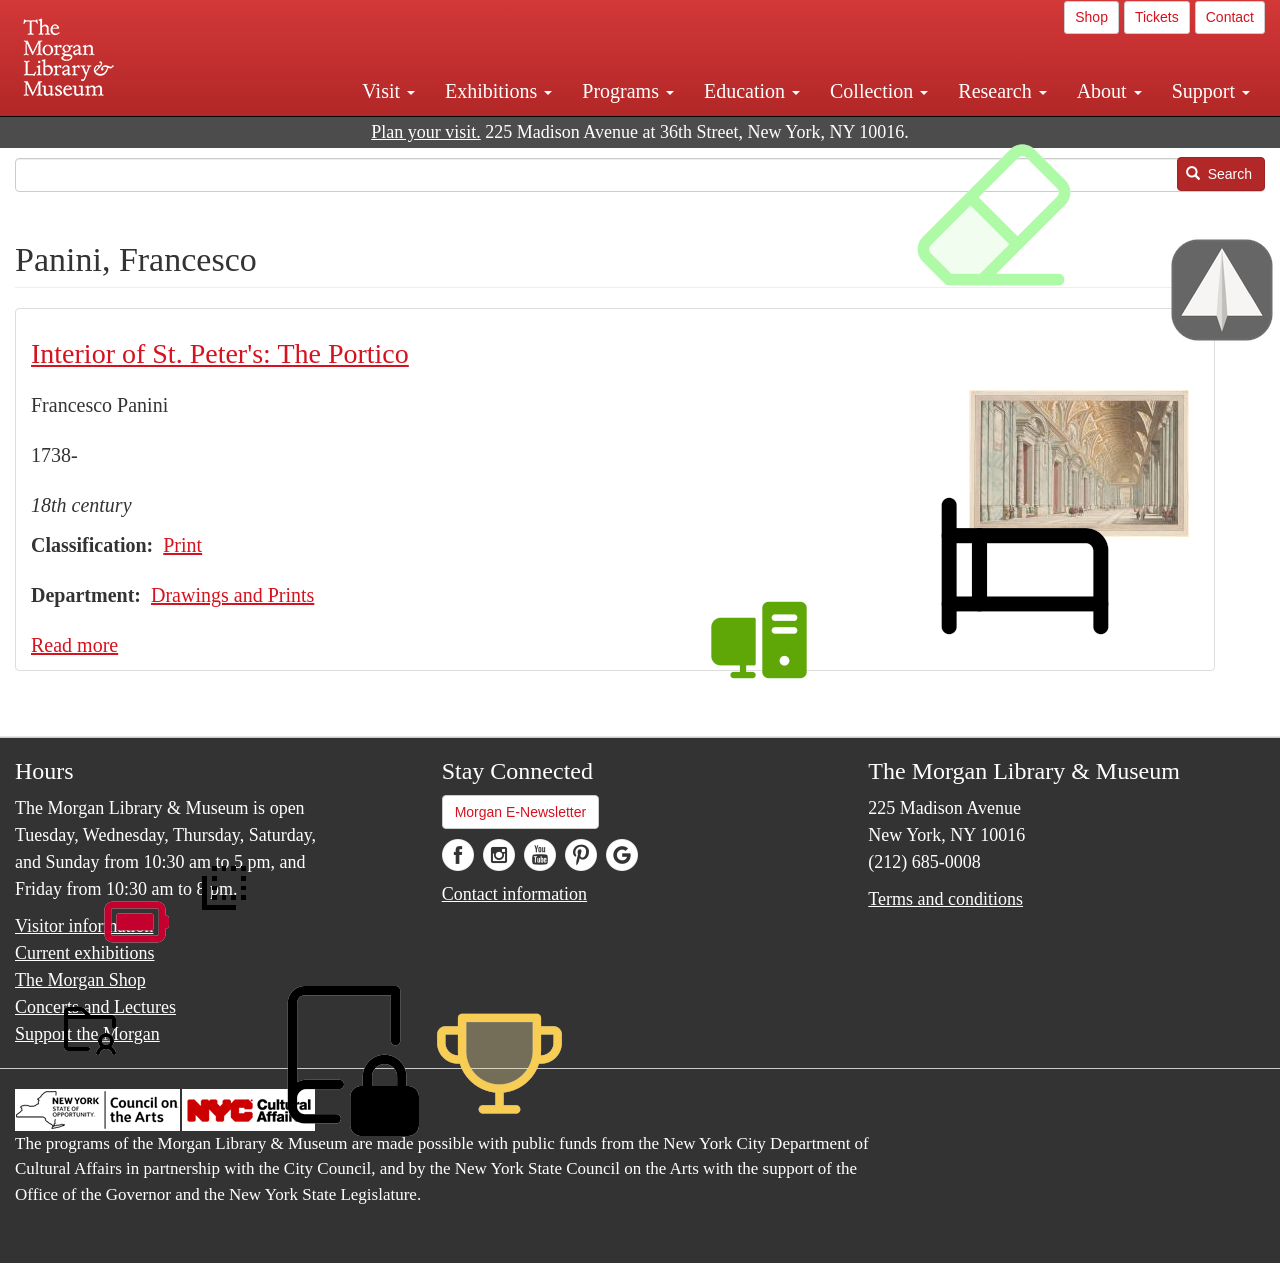 This screenshot has width=1280, height=1264. What do you see at coordinates (1222, 290) in the screenshot?
I see `send or share content` at bounding box center [1222, 290].